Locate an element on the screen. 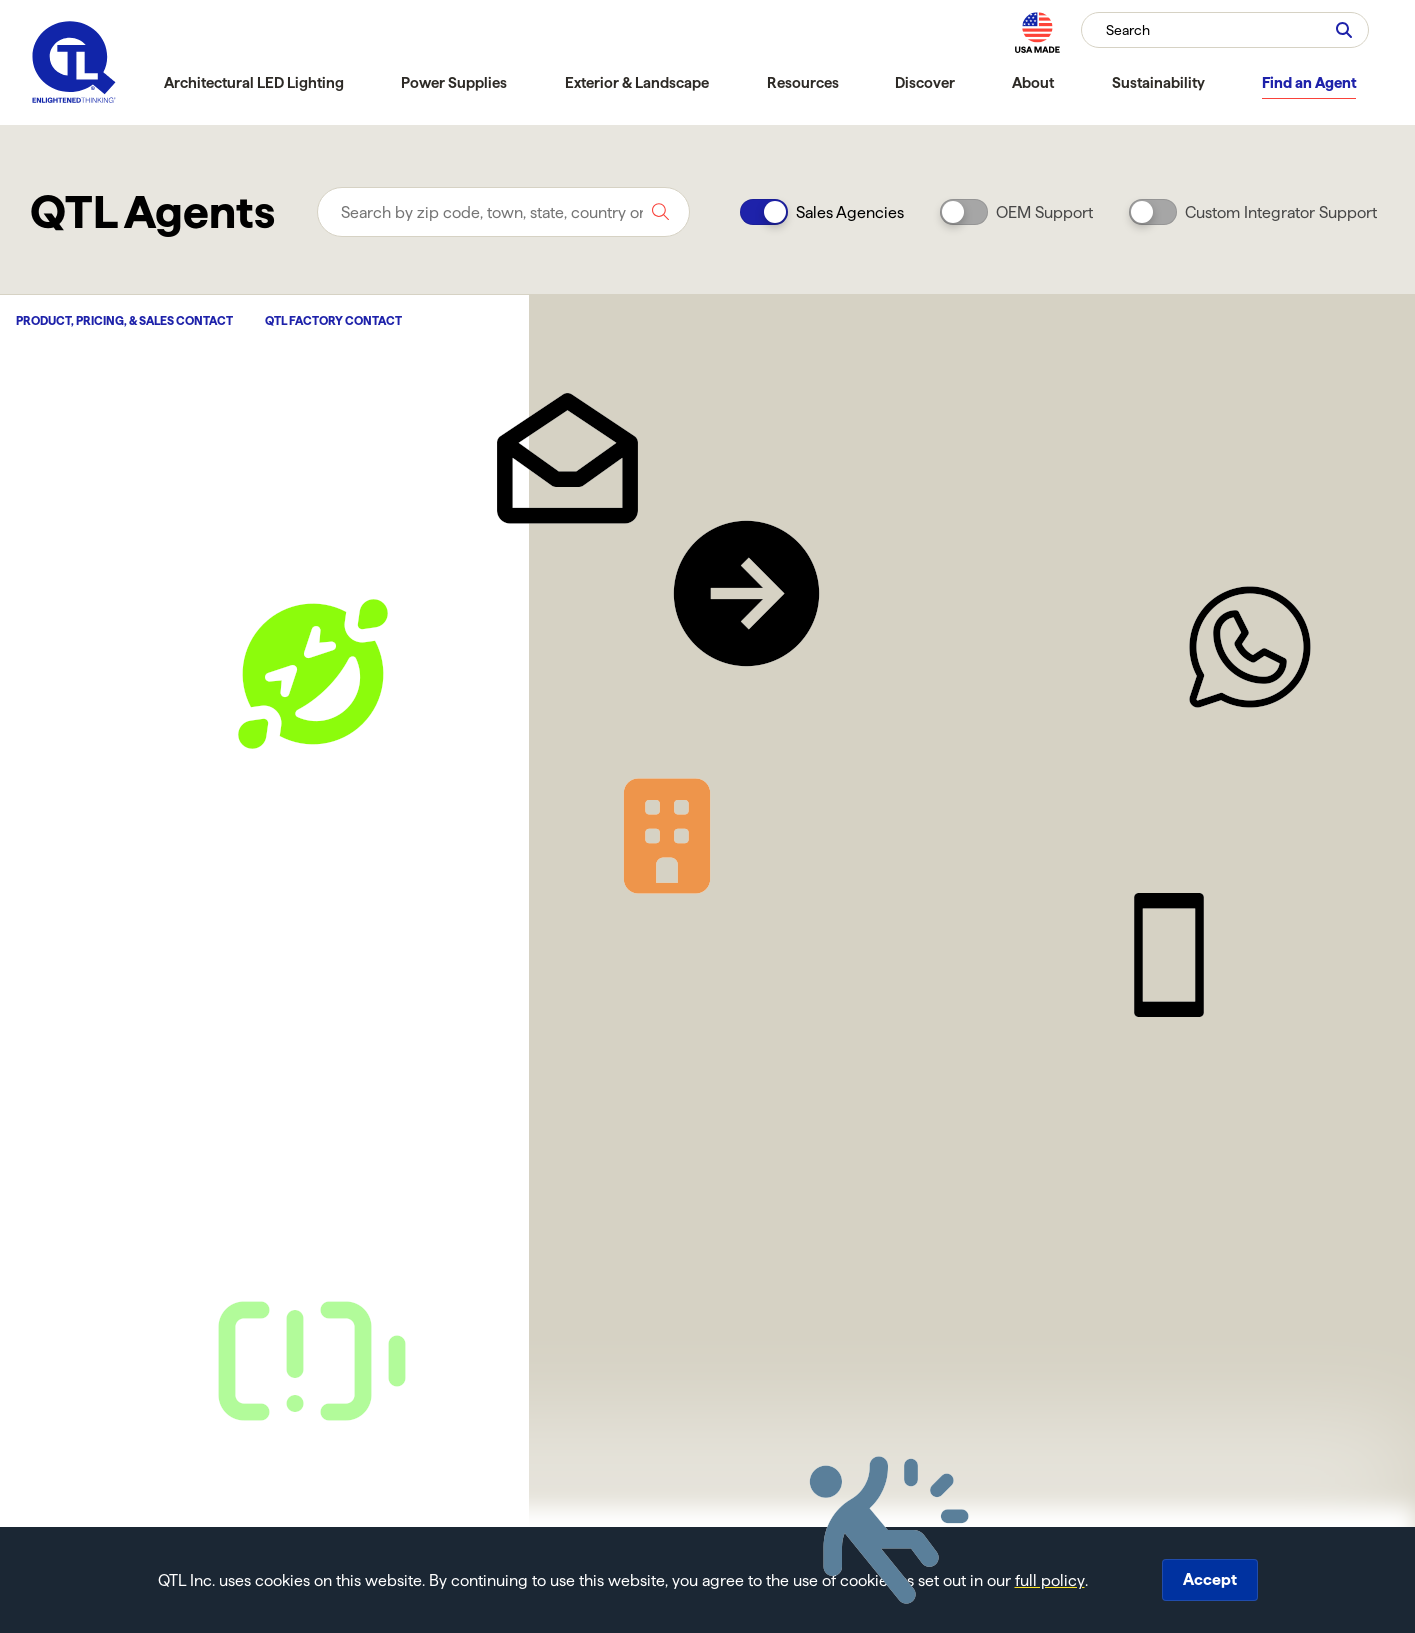 This screenshot has height=1633, width=1415. open WhatsApp messaging app is located at coordinates (1250, 647).